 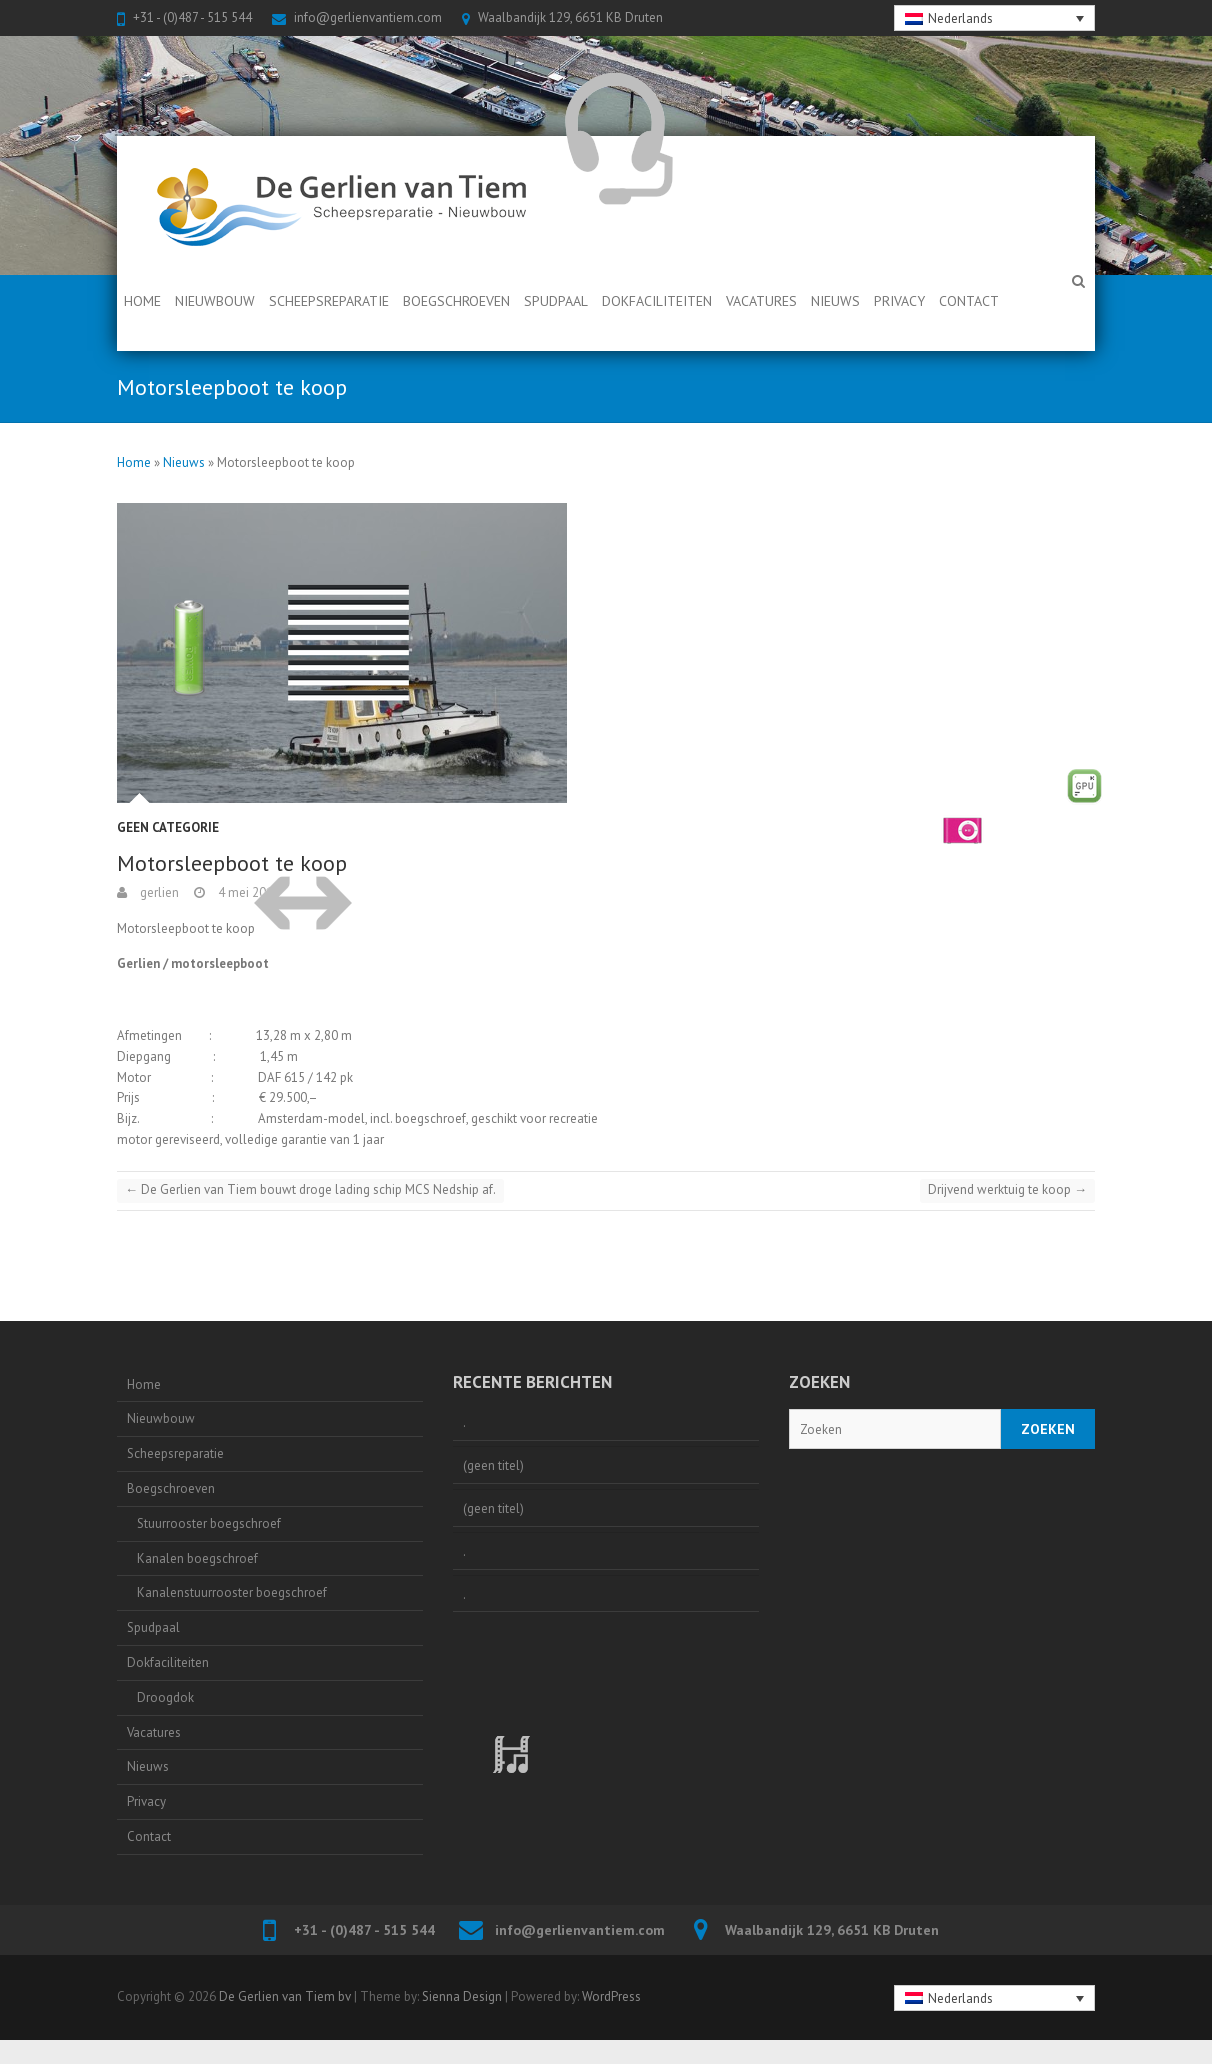 What do you see at coordinates (189, 650) in the screenshot?
I see `indicates battery is fully charged` at bounding box center [189, 650].